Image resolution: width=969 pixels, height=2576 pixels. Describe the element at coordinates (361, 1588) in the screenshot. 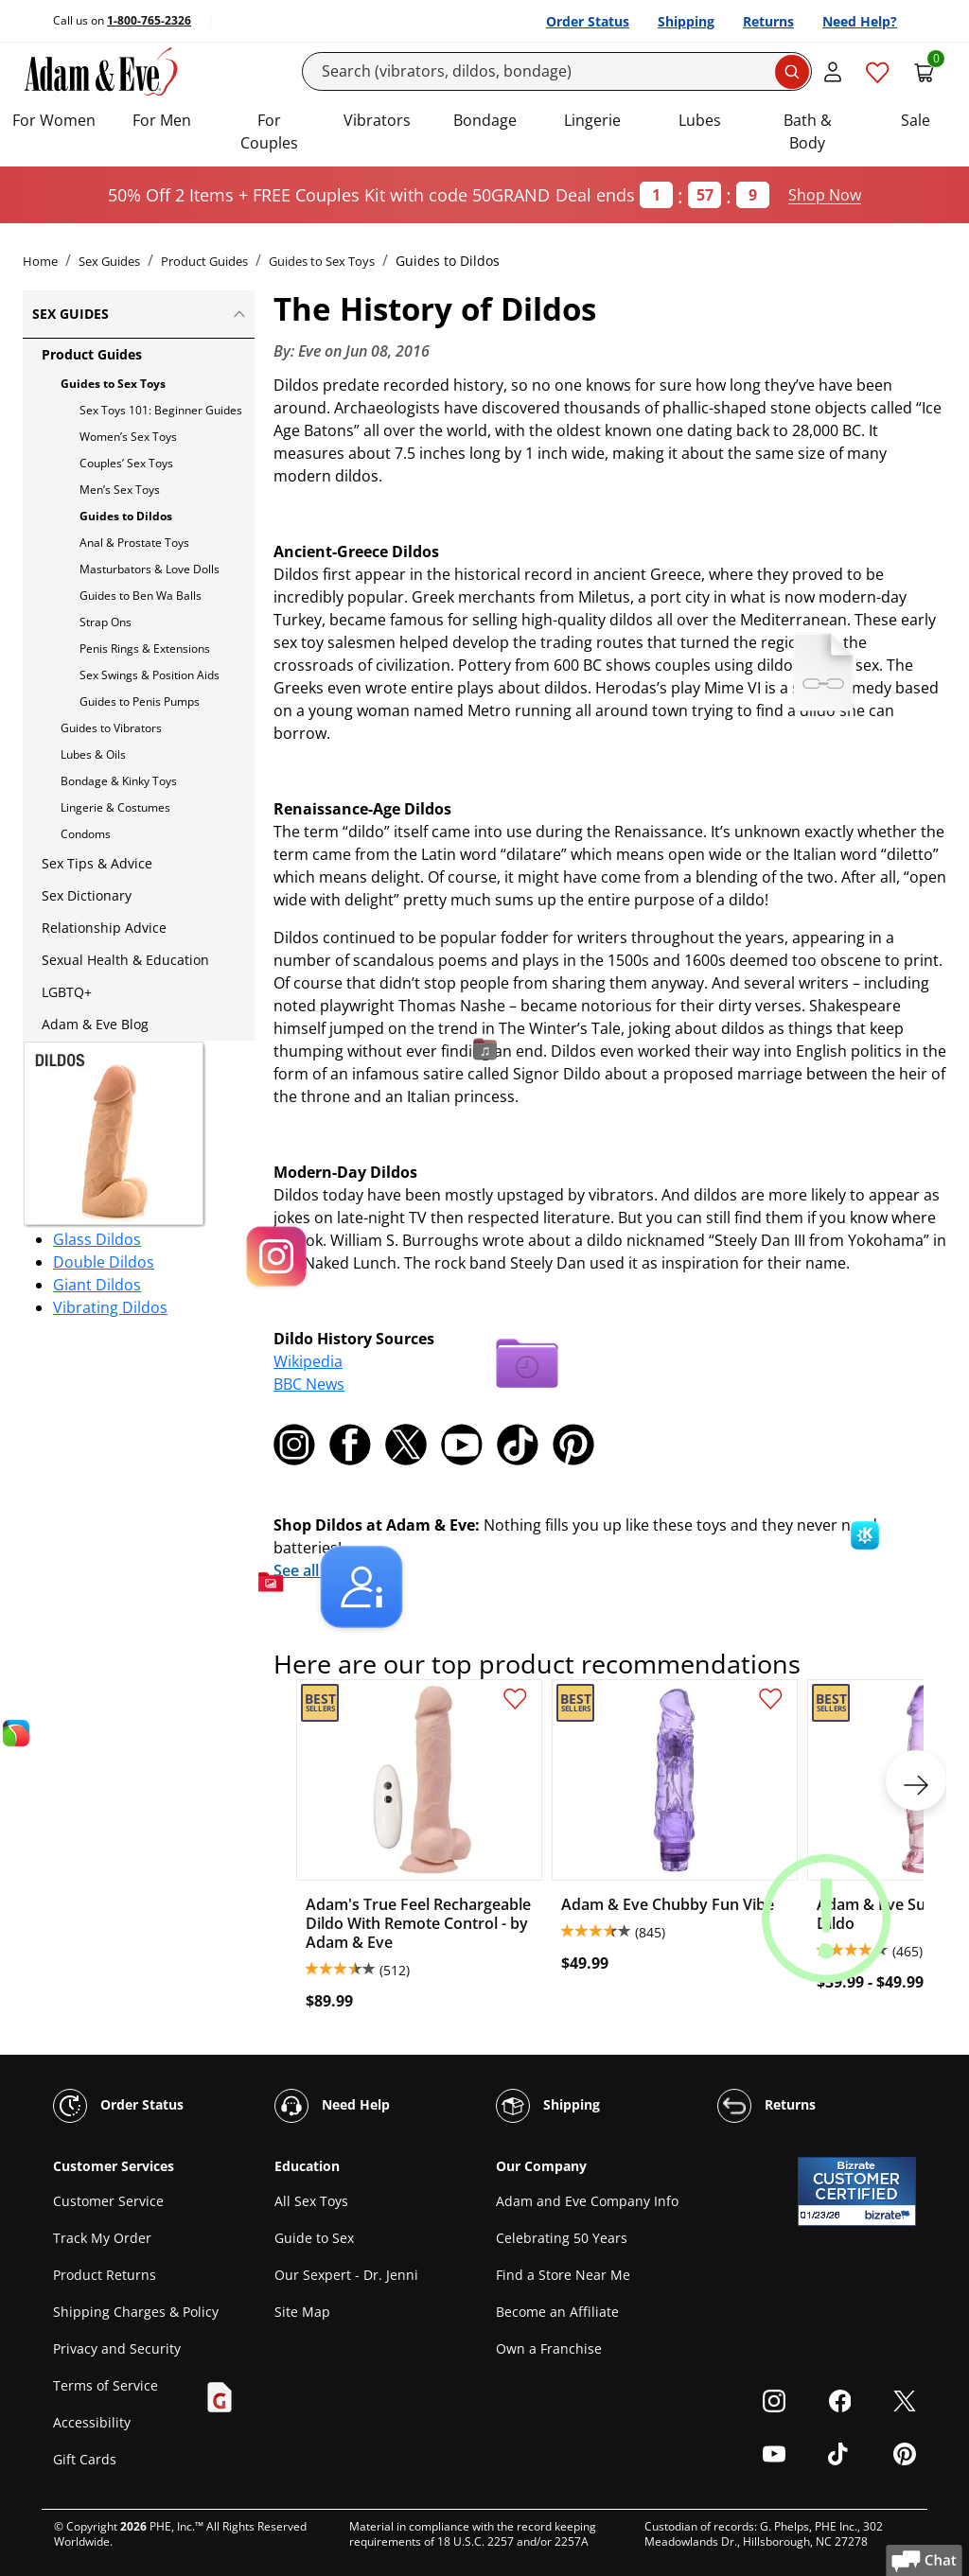

I see `open user account preferences` at that location.